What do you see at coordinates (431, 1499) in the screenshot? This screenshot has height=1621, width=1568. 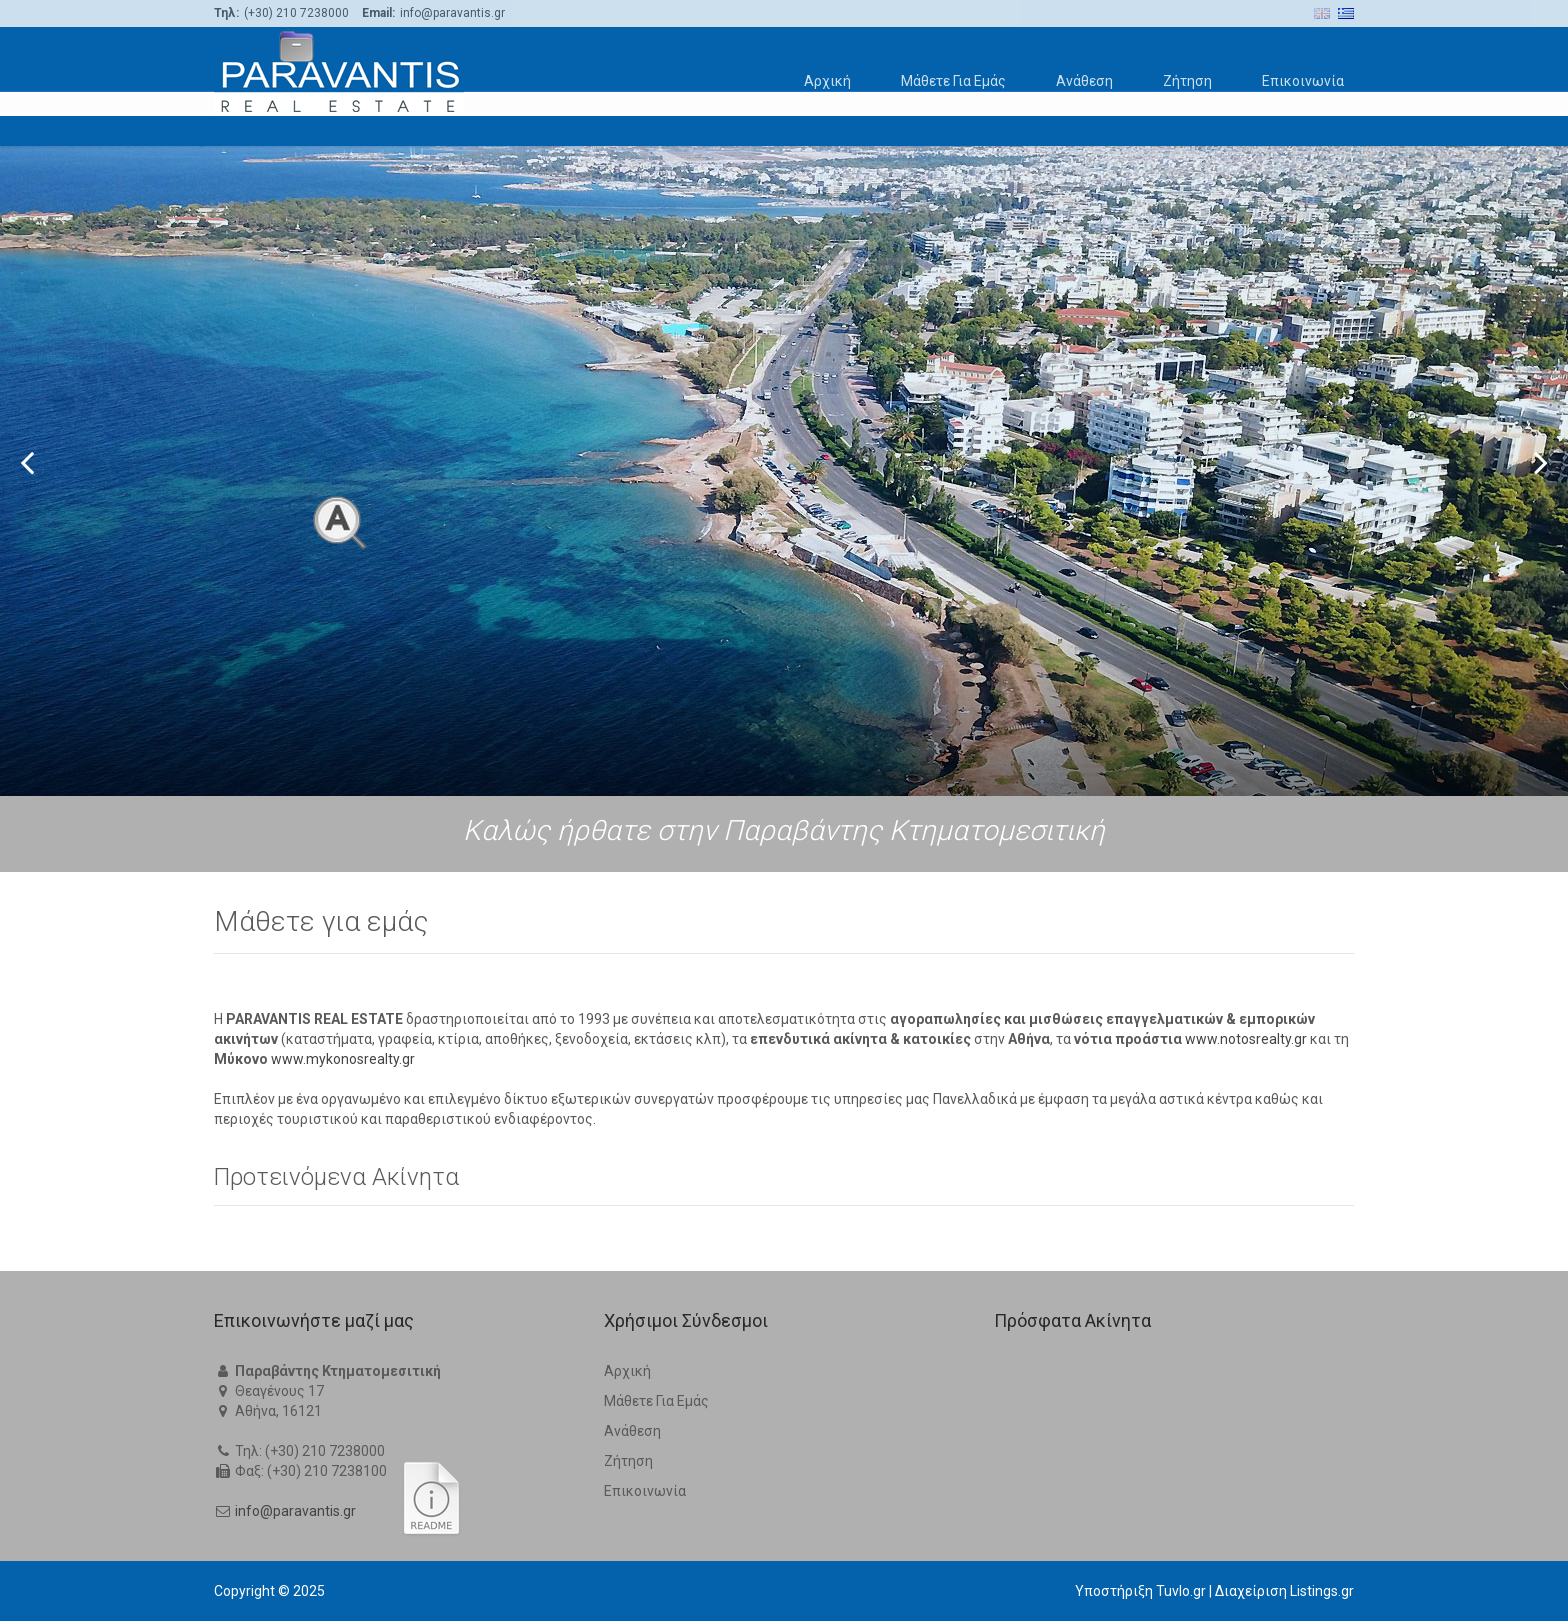 I see `open readme documentation file` at bounding box center [431, 1499].